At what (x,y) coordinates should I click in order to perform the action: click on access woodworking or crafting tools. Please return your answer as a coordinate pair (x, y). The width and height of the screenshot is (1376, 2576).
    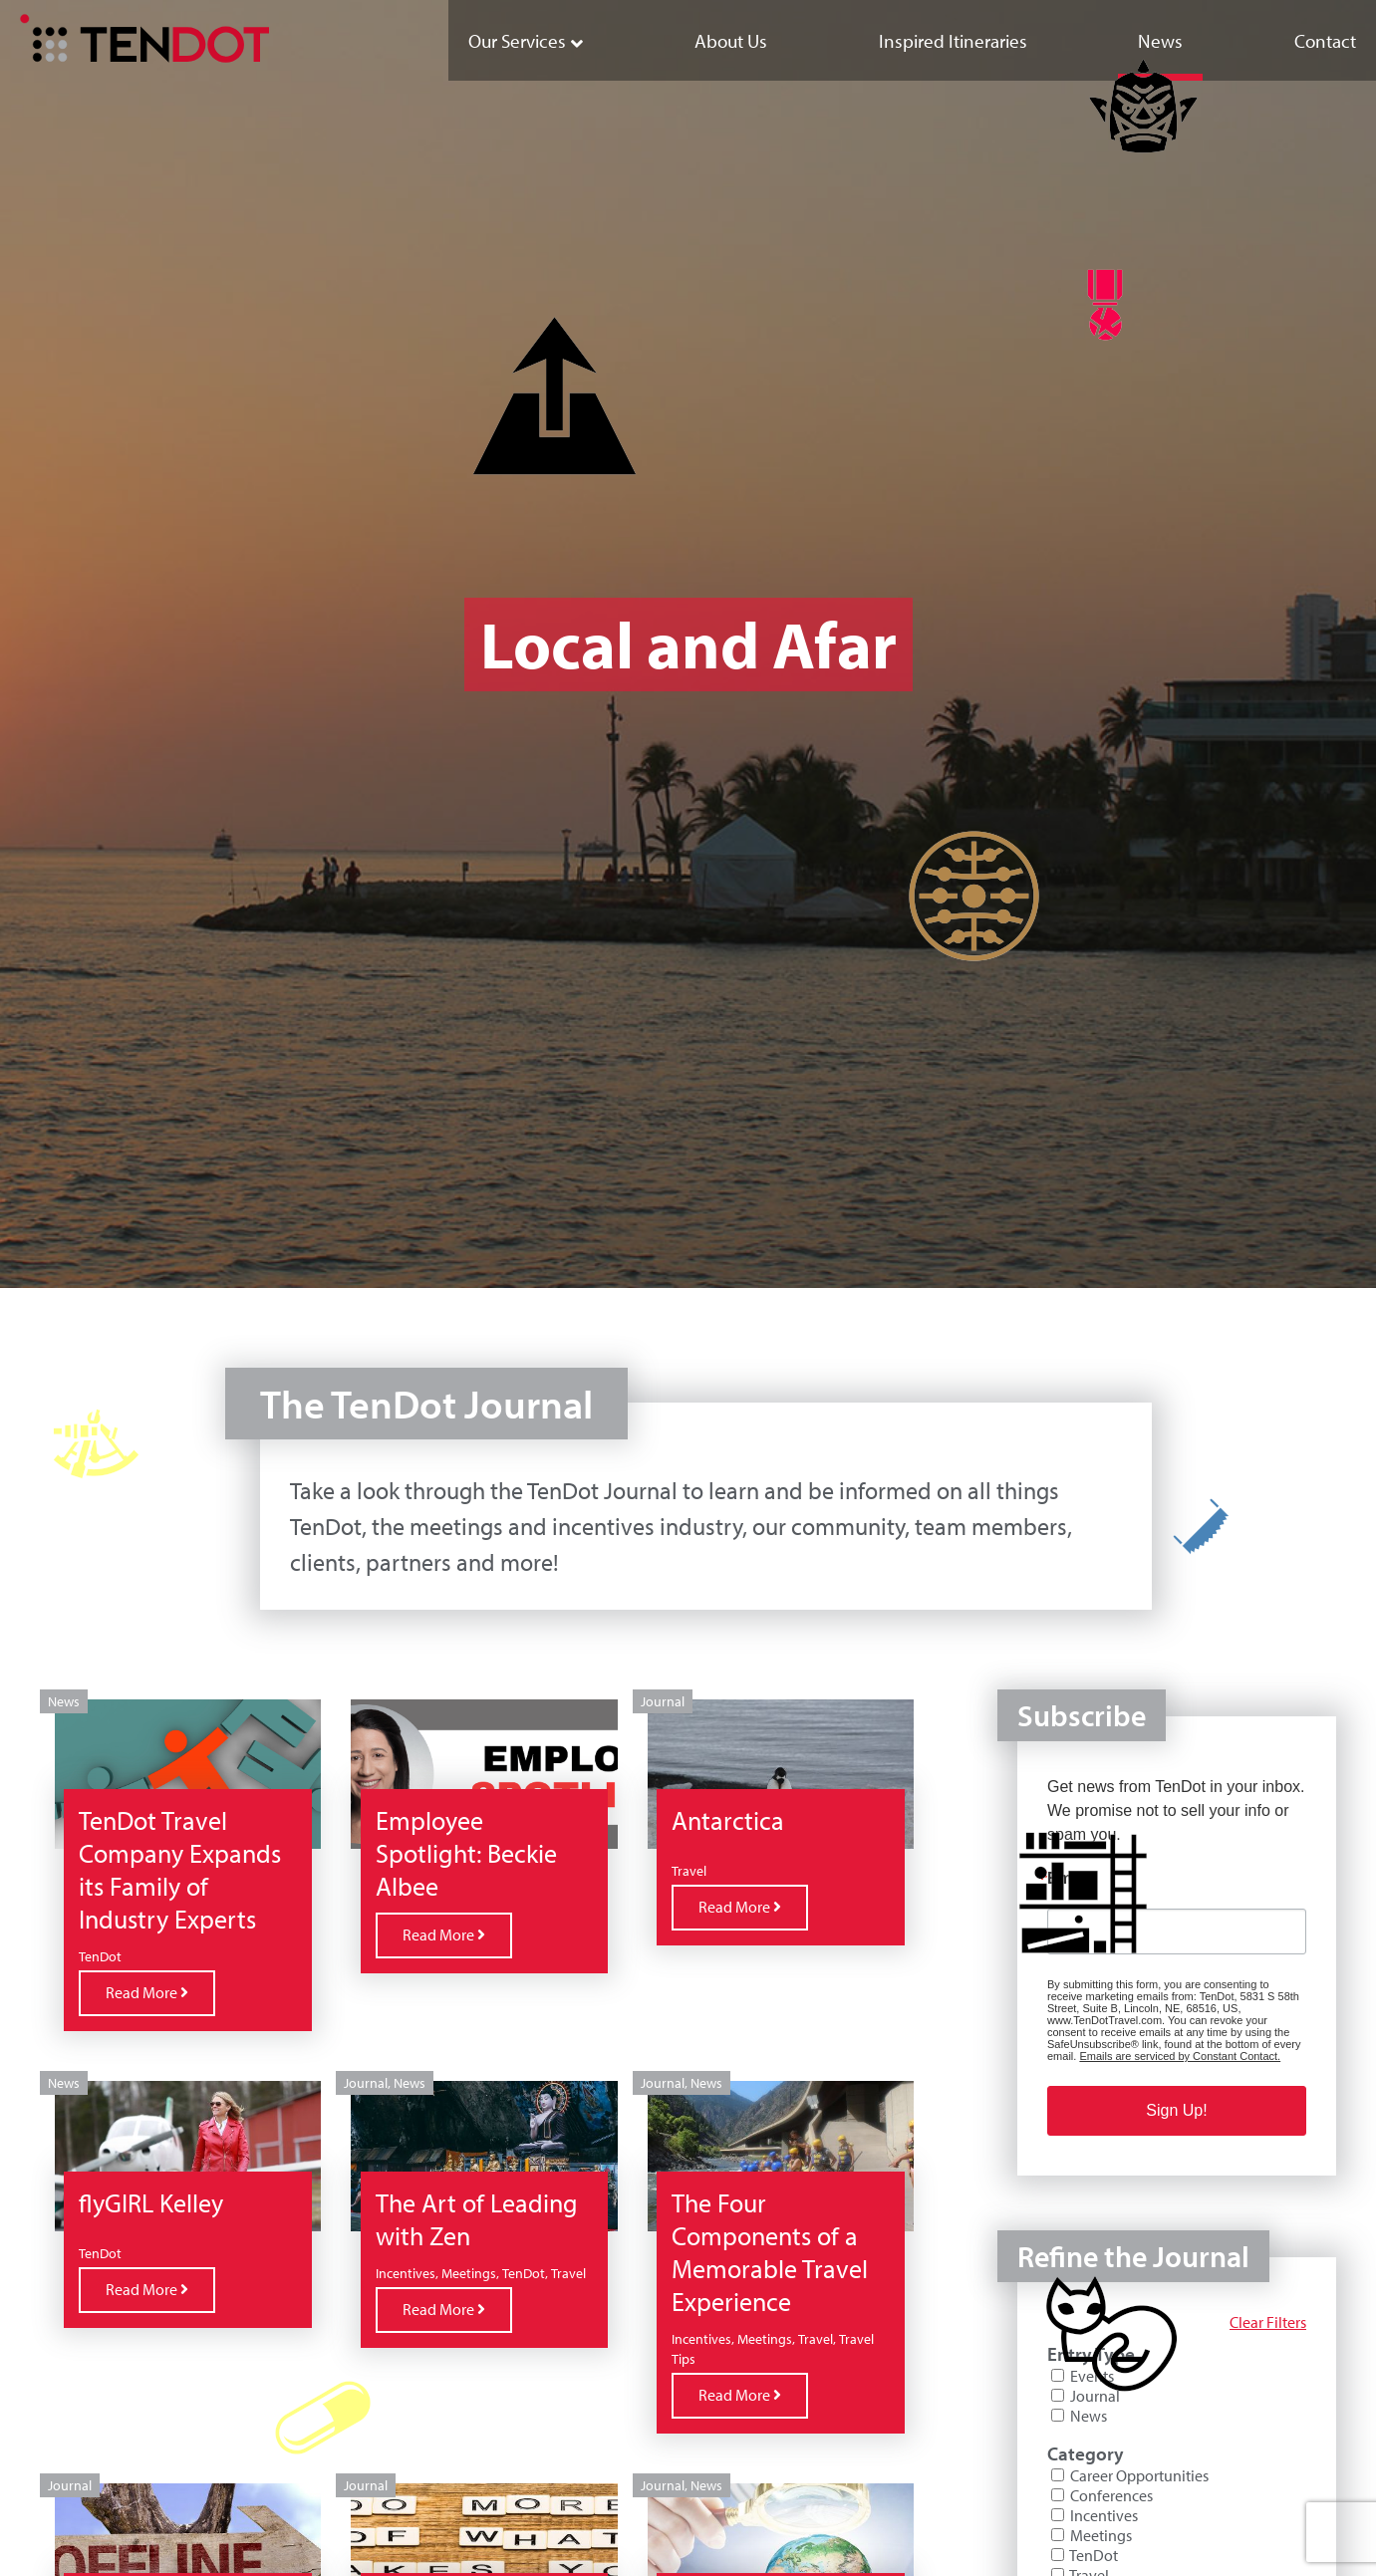
    Looking at the image, I should click on (1201, 1526).